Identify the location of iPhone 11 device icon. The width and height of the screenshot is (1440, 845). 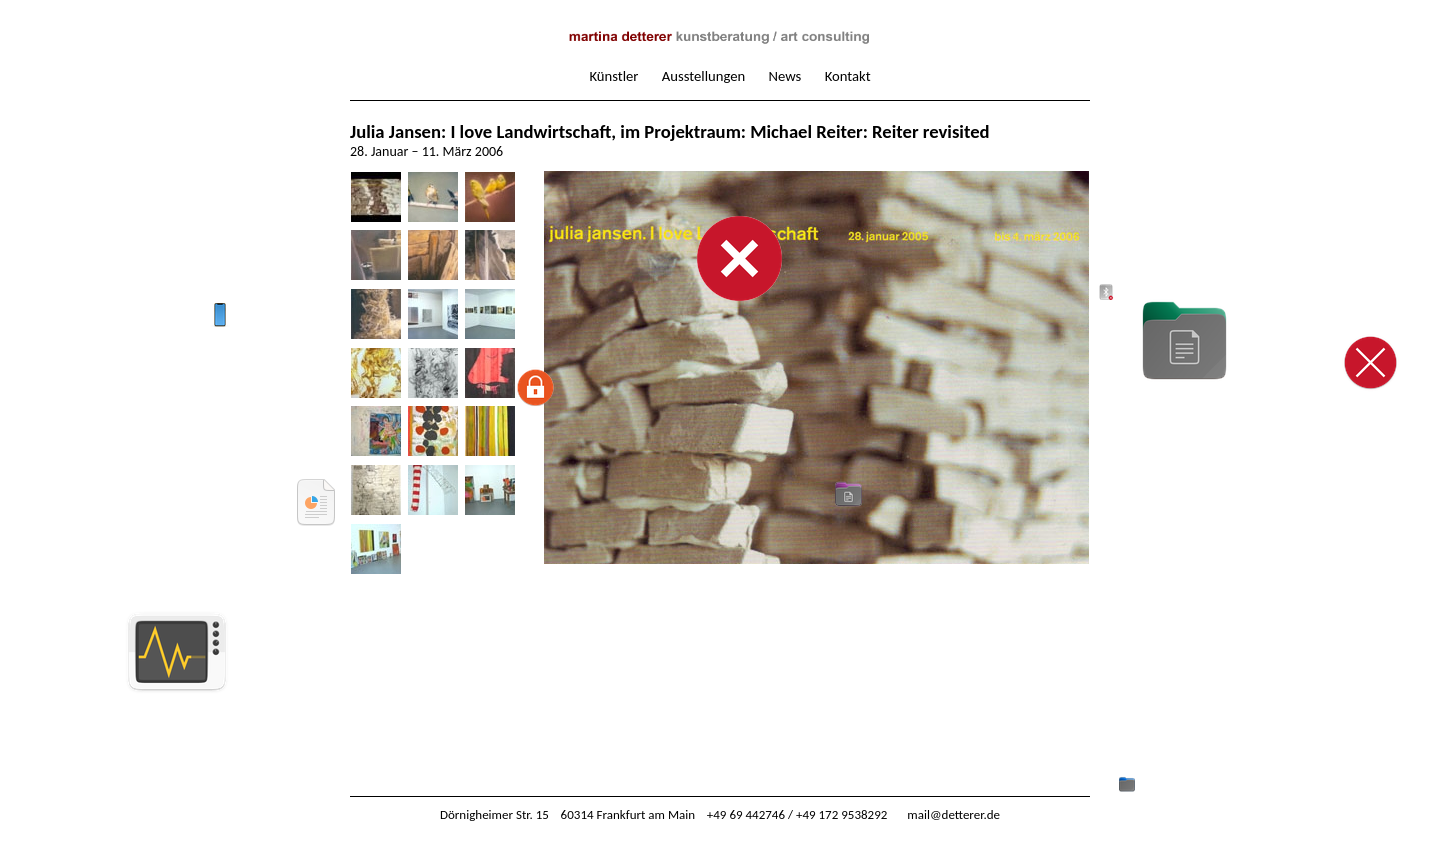
(220, 315).